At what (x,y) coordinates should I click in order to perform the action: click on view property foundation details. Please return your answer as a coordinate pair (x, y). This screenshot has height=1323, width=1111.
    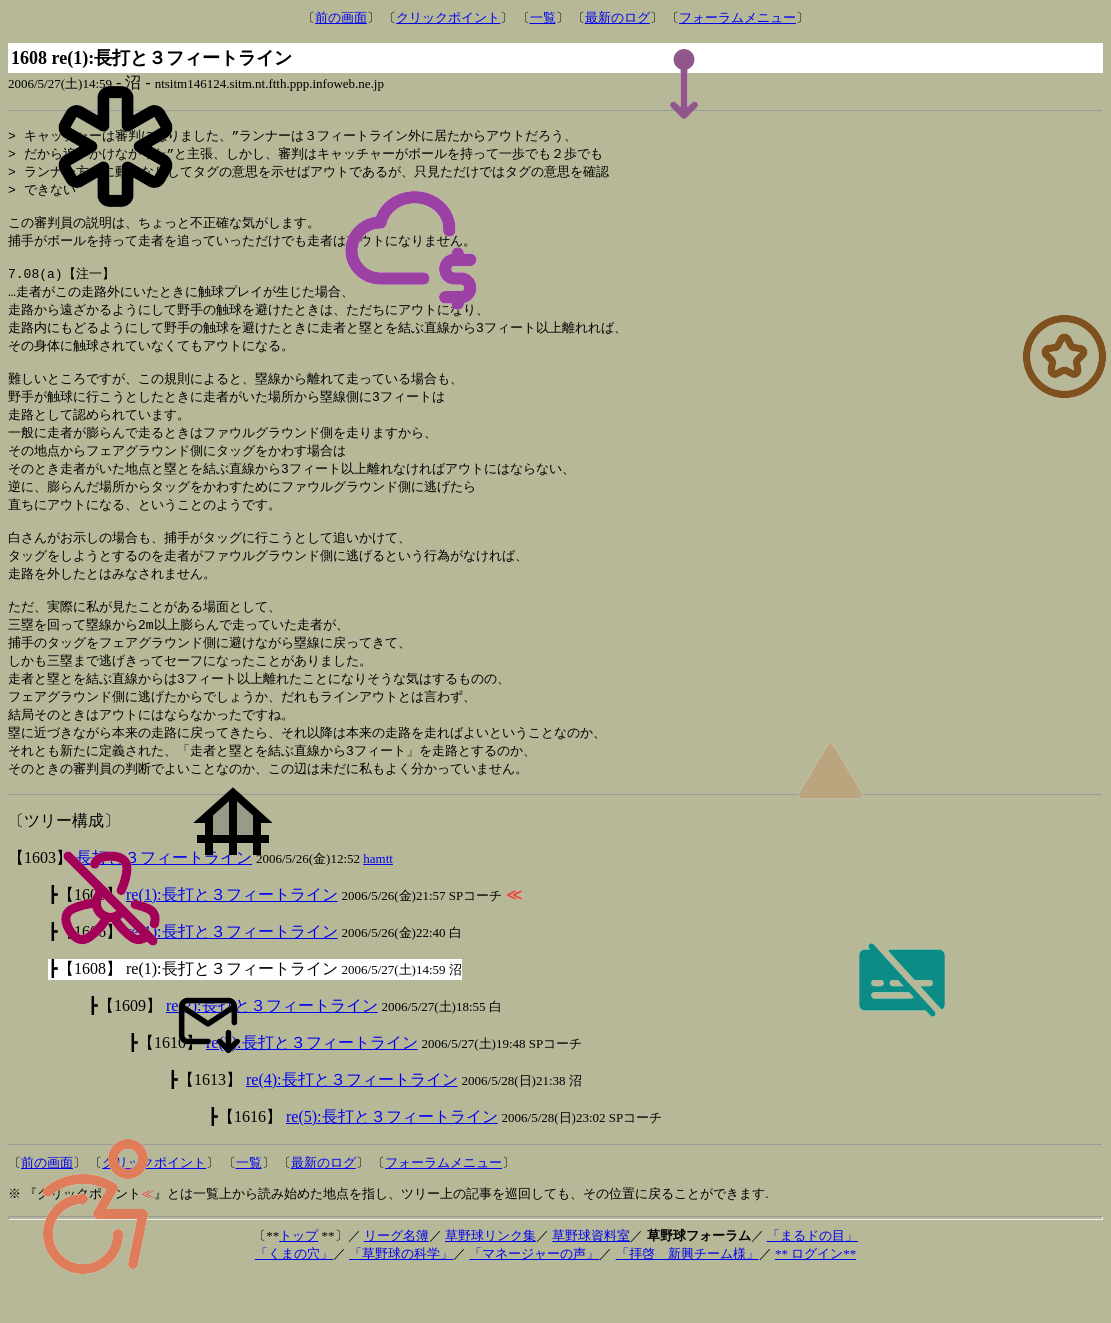
    Looking at the image, I should click on (233, 823).